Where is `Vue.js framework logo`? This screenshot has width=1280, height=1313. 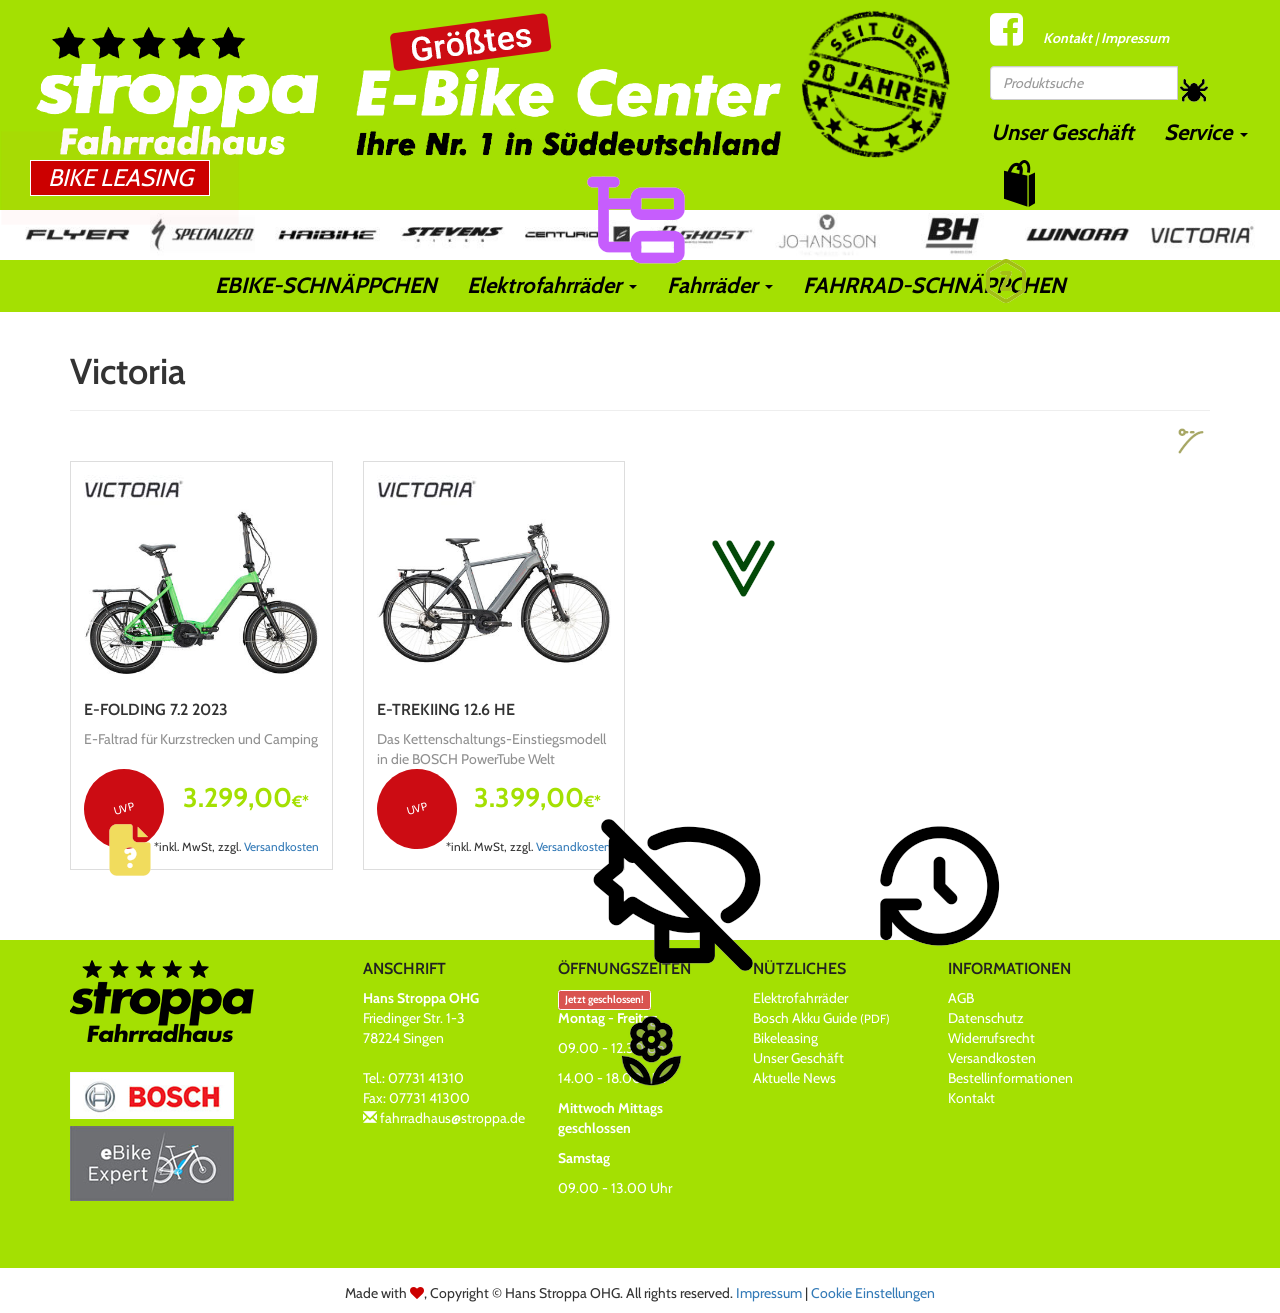 Vue.js framework logo is located at coordinates (743, 568).